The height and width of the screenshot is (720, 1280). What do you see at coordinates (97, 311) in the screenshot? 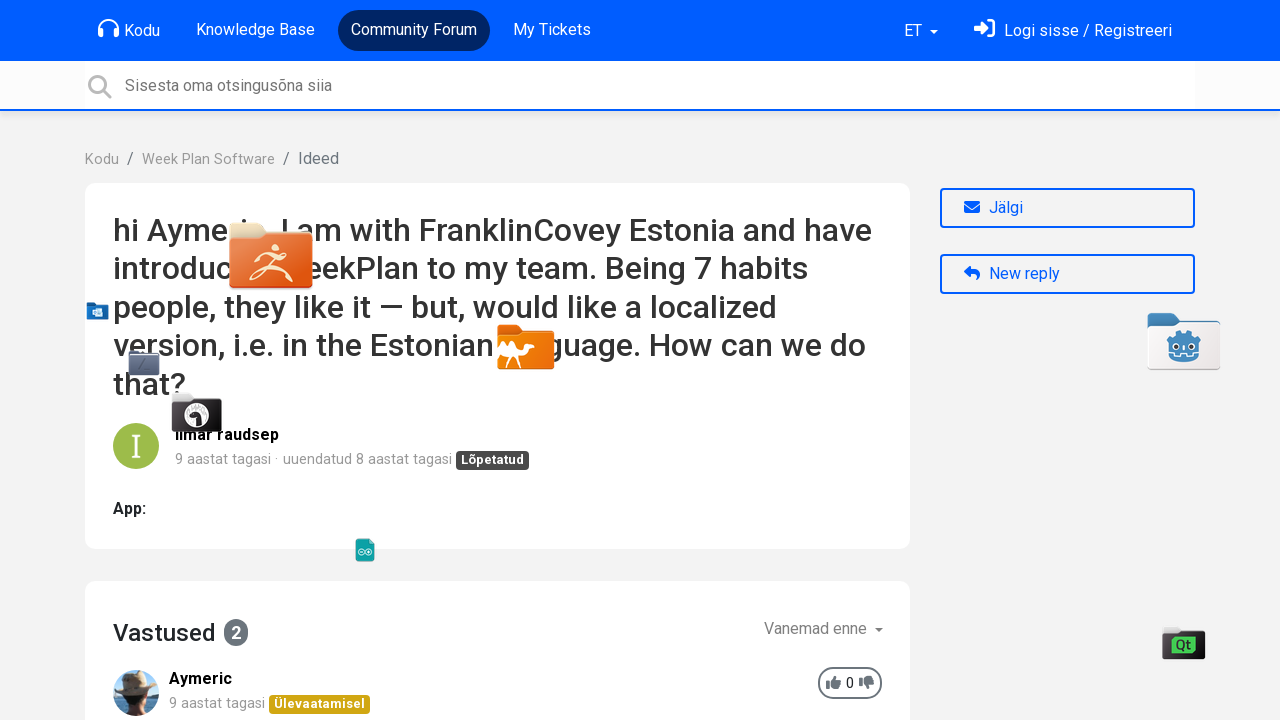
I see `open folder containing microsoft outlook files` at bounding box center [97, 311].